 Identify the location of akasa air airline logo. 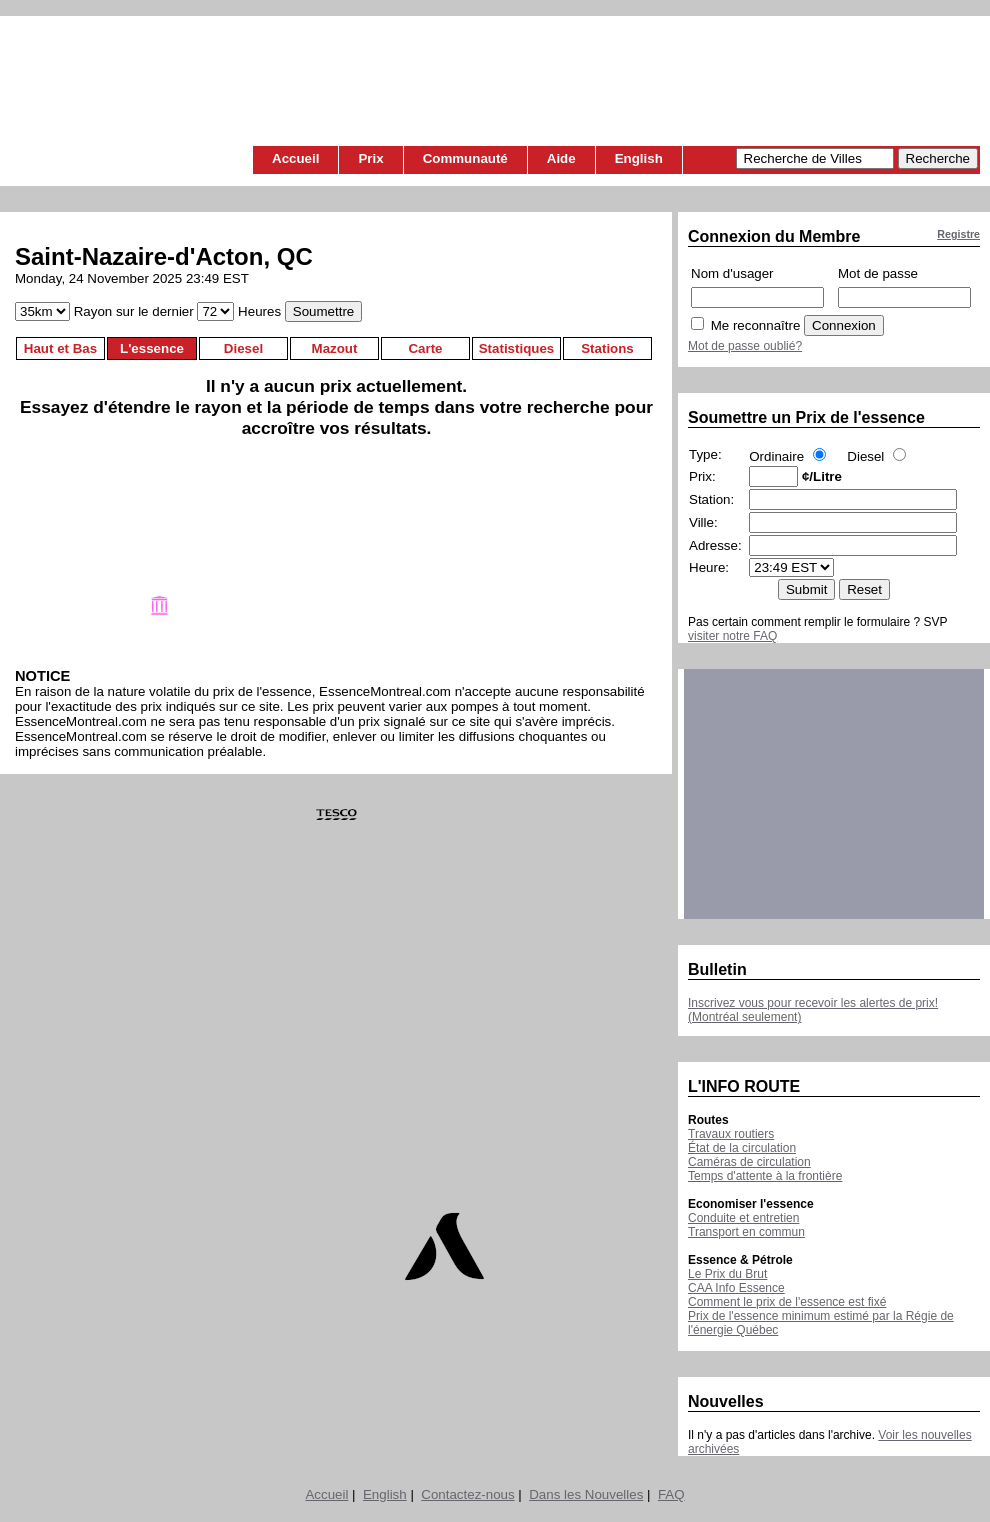
(444, 1246).